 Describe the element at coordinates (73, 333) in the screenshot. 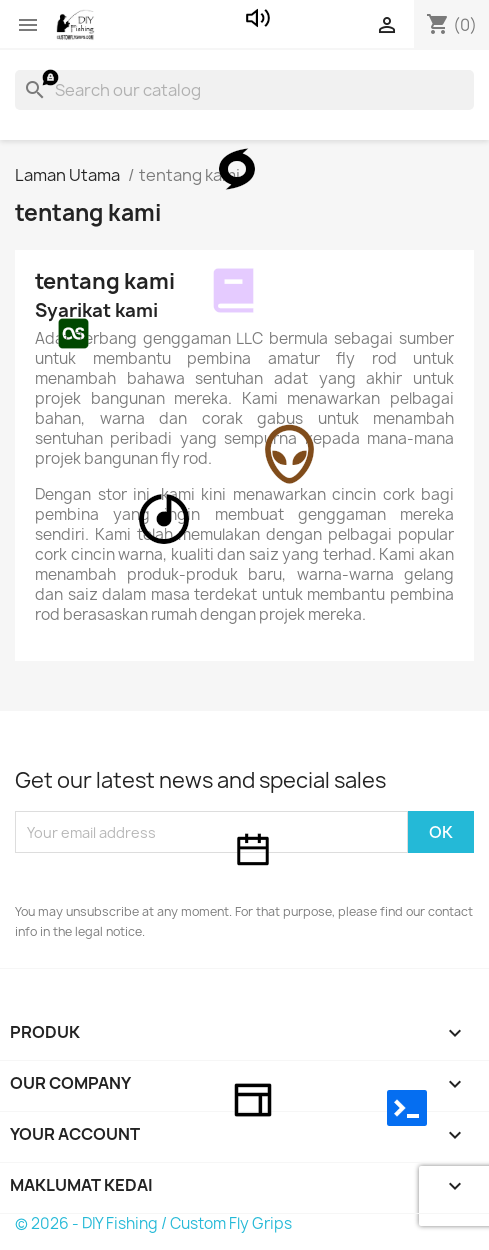

I see `open Last.fm app or profile` at that location.